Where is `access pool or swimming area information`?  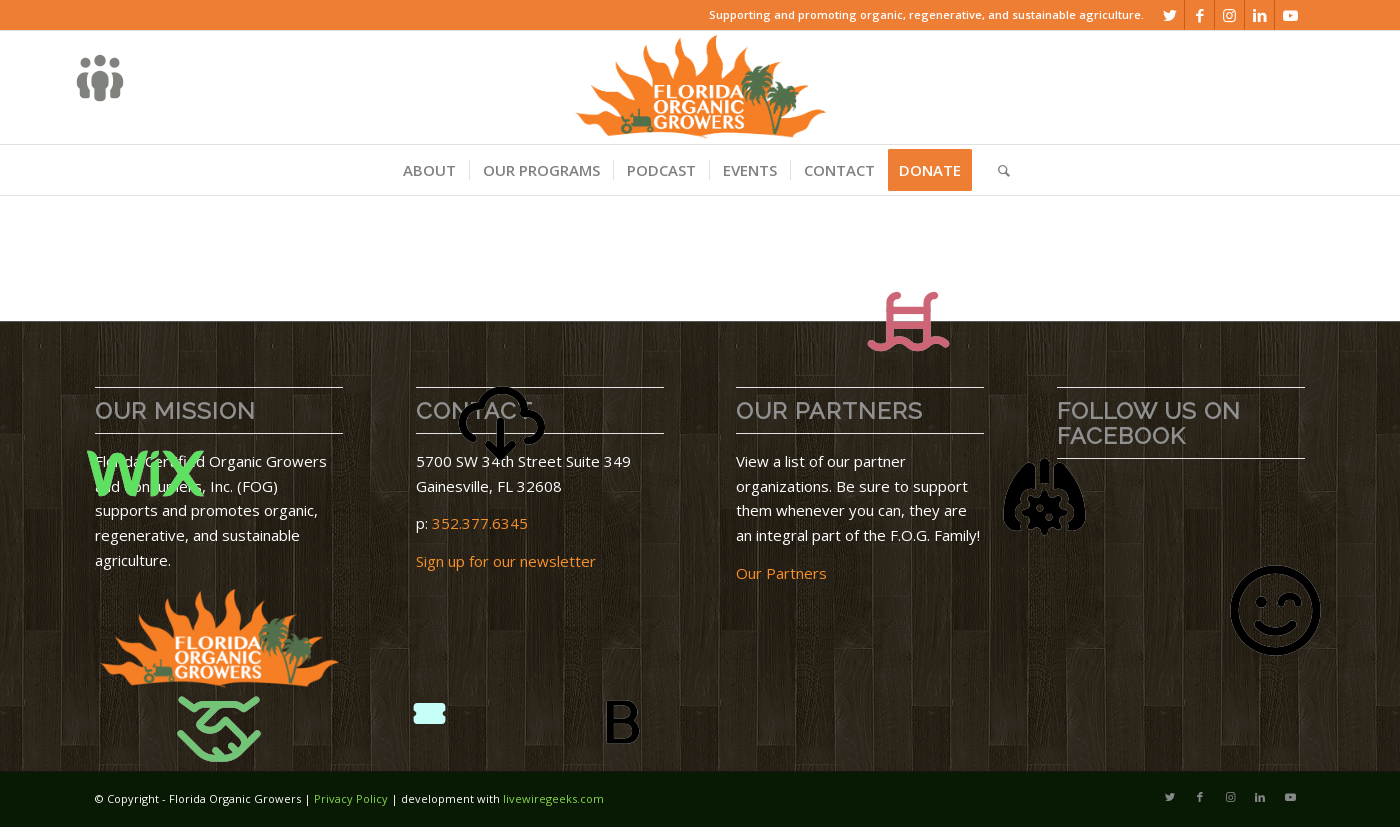 access pool or swimming area information is located at coordinates (908, 321).